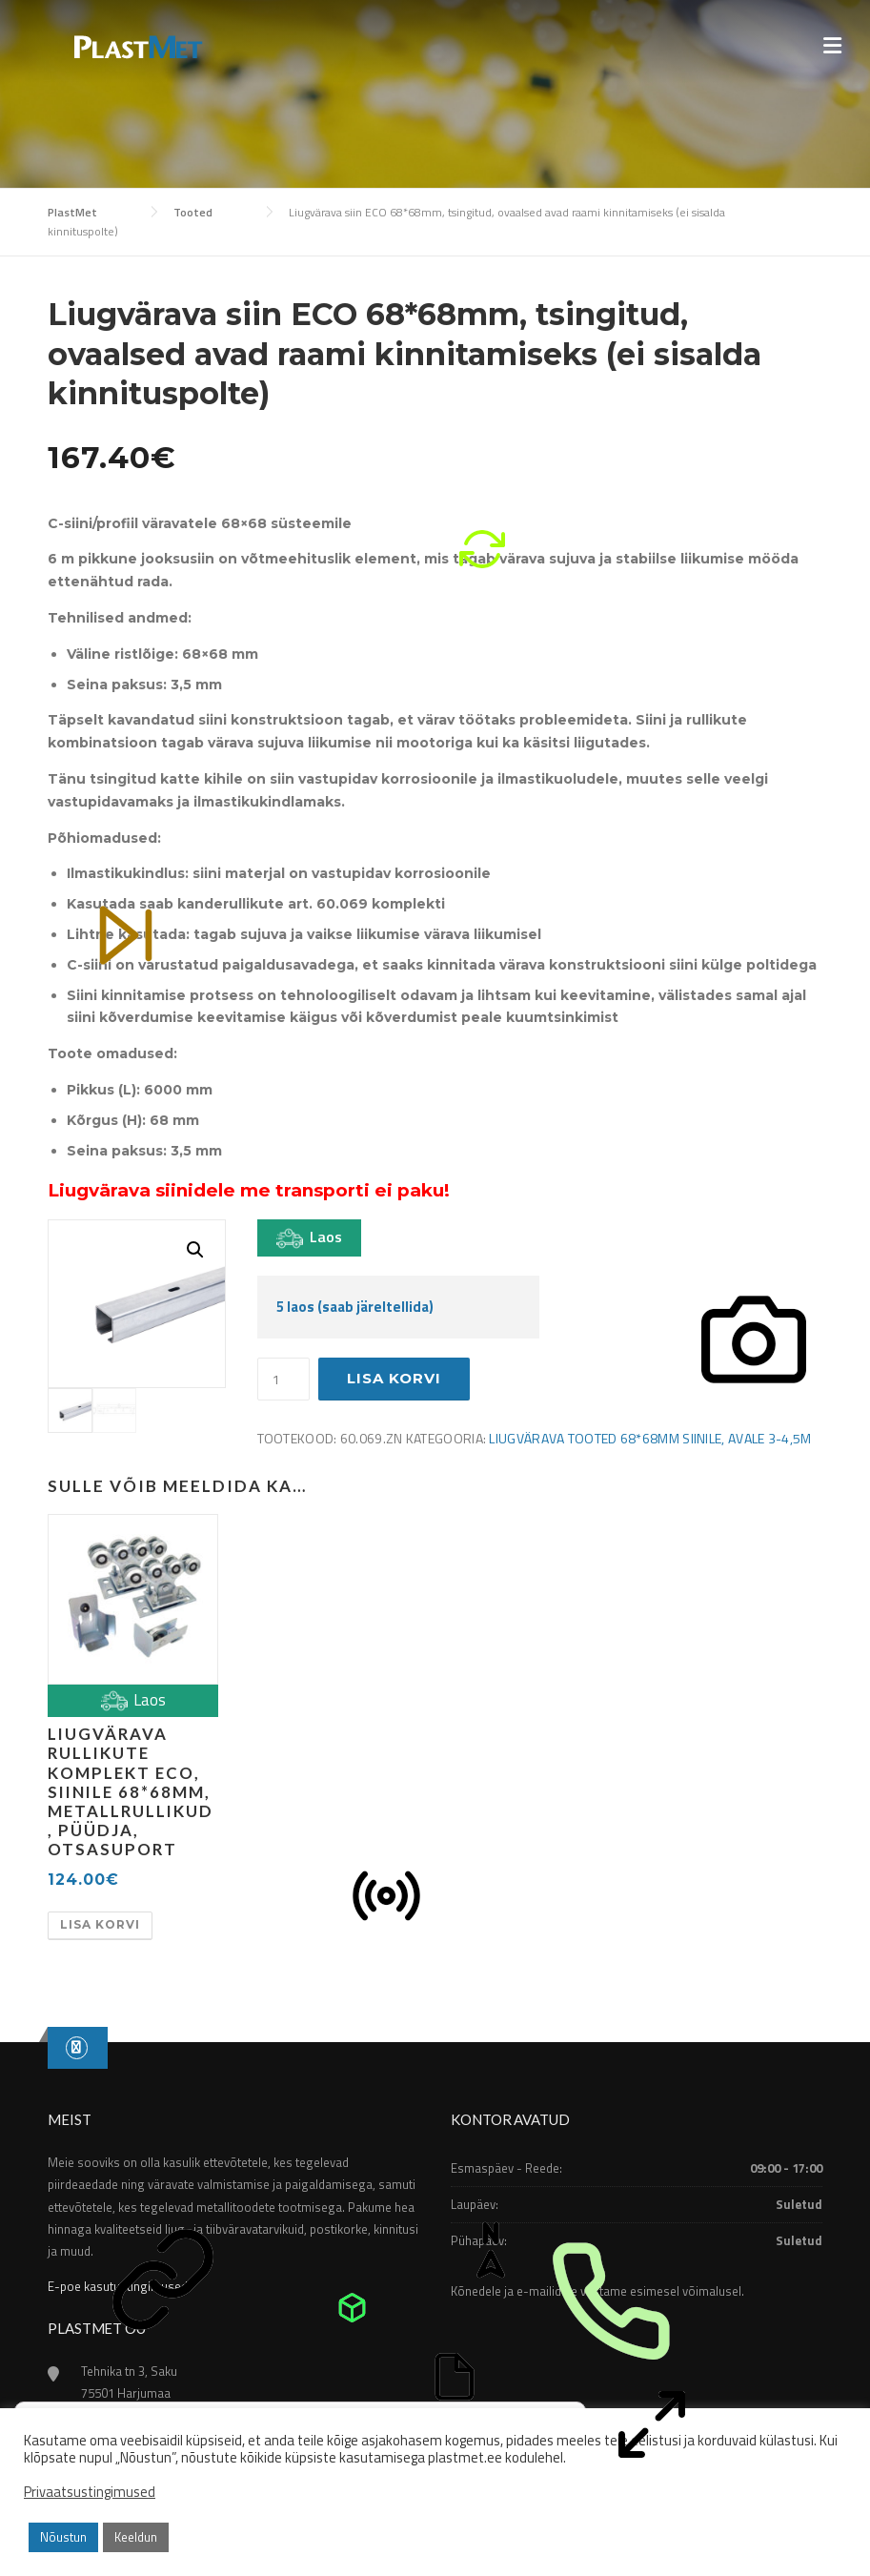 This screenshot has width=870, height=2576. Describe the element at coordinates (652, 2424) in the screenshot. I see `expand content to full screen` at that location.